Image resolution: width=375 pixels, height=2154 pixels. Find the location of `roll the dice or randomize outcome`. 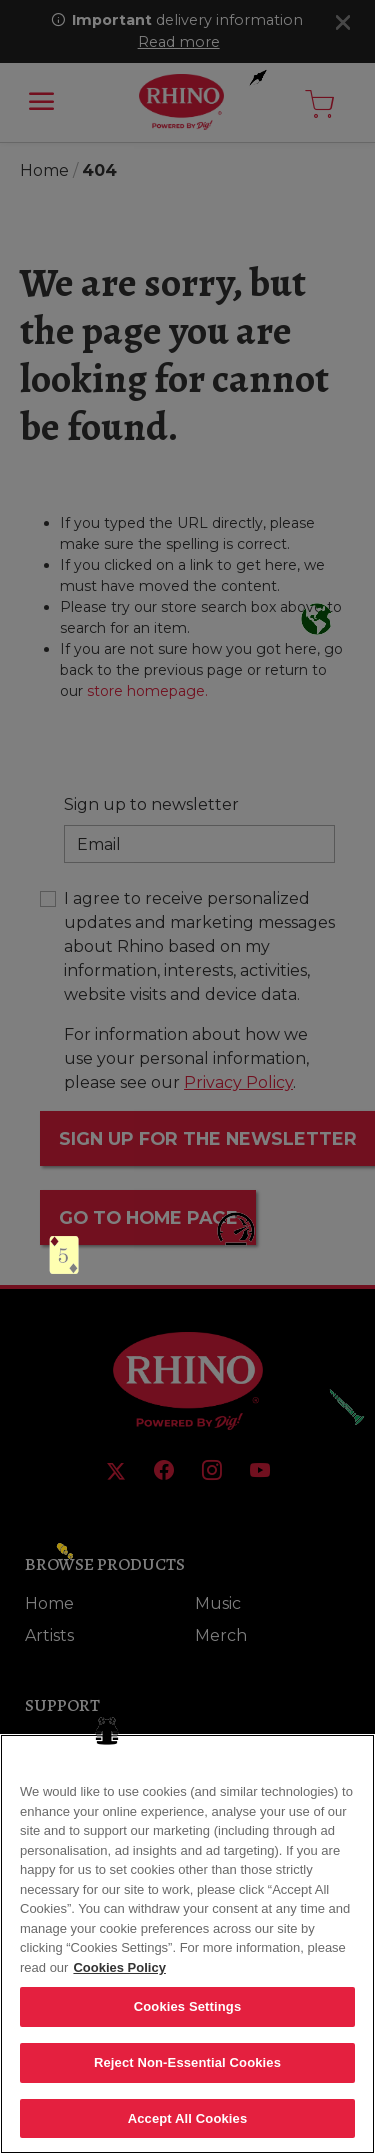

roll the dice or randomize outcome is located at coordinates (65, 1551).